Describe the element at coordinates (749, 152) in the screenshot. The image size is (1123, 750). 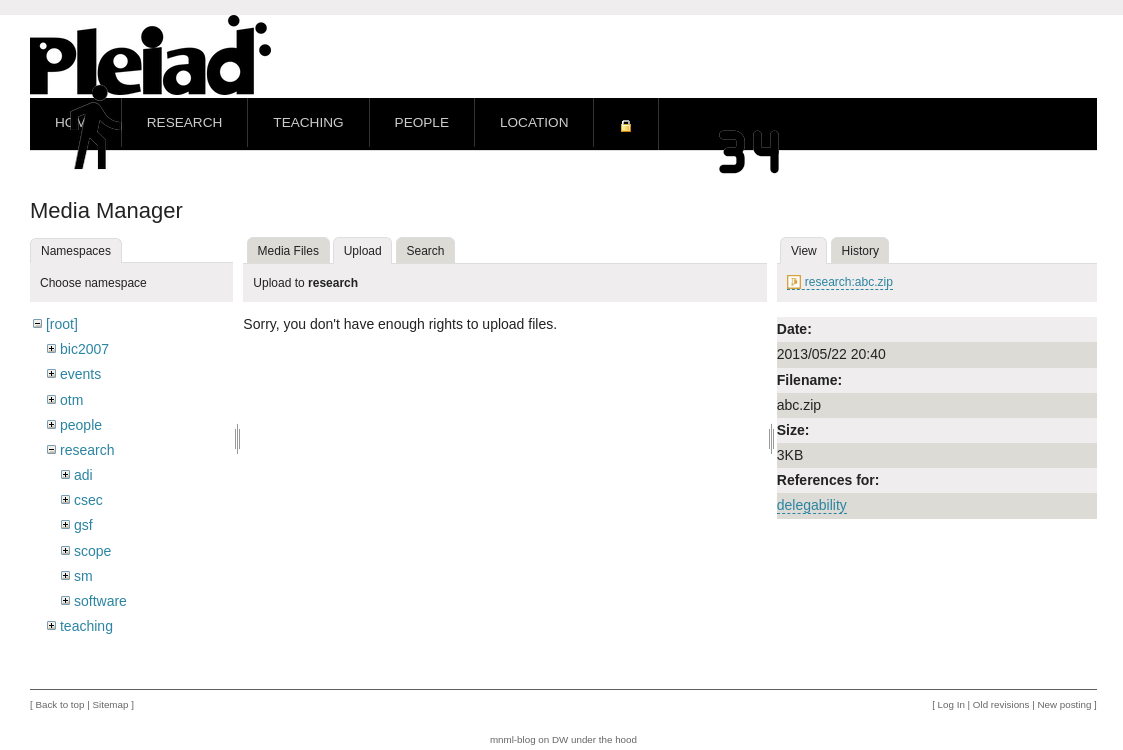
I see `indicates item number 34 in a list or sequence` at that location.